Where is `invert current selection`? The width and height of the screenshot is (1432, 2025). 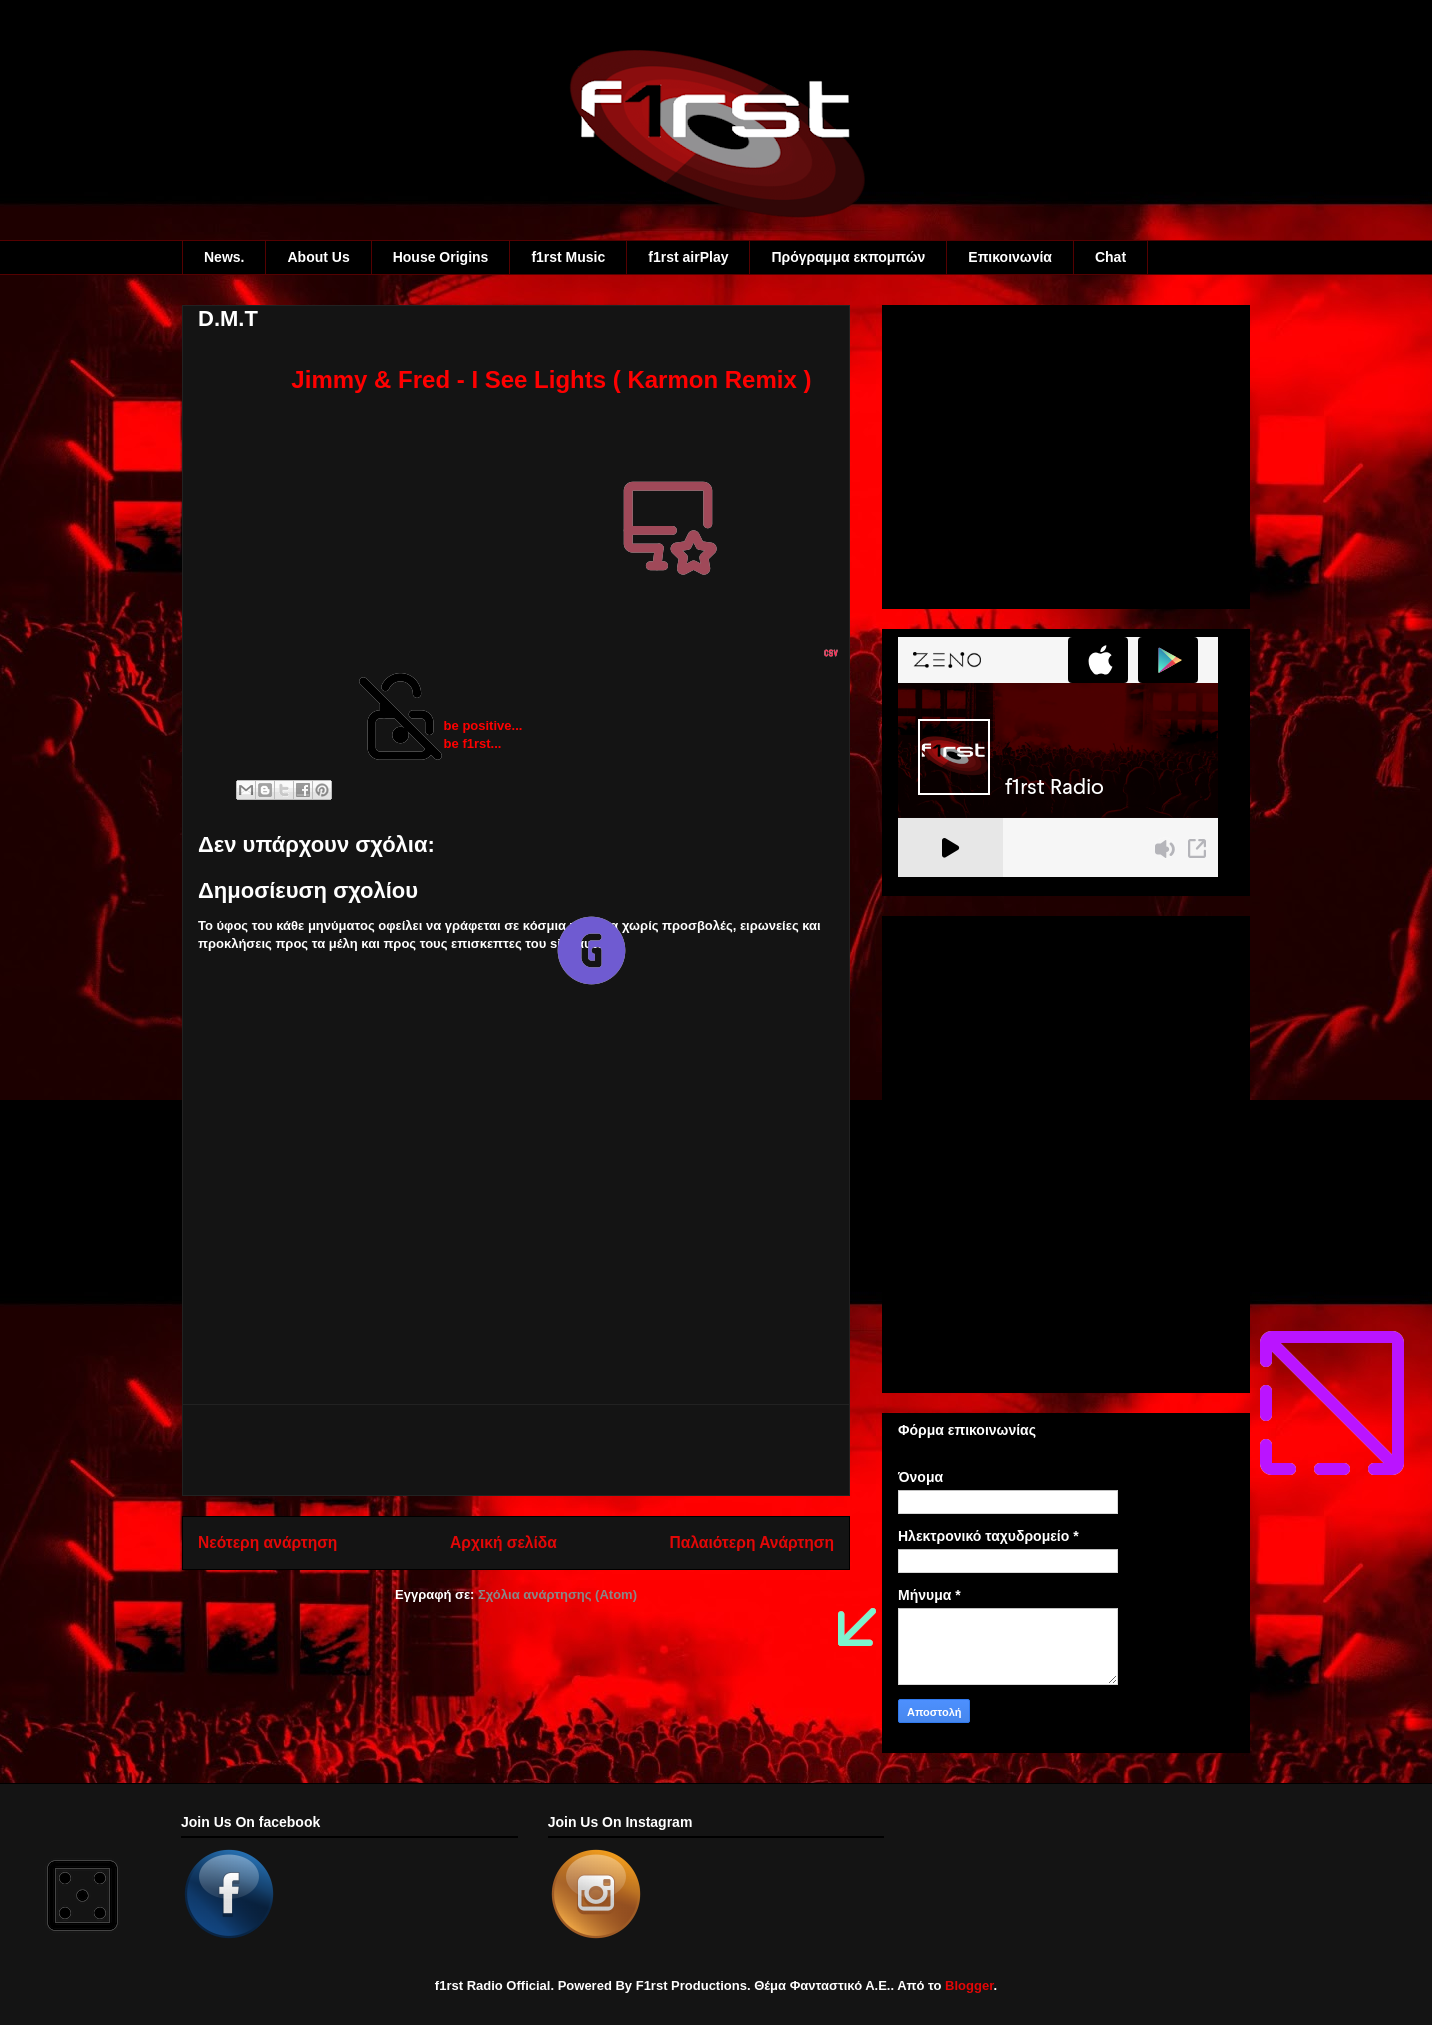
invert current selection is located at coordinates (1332, 1403).